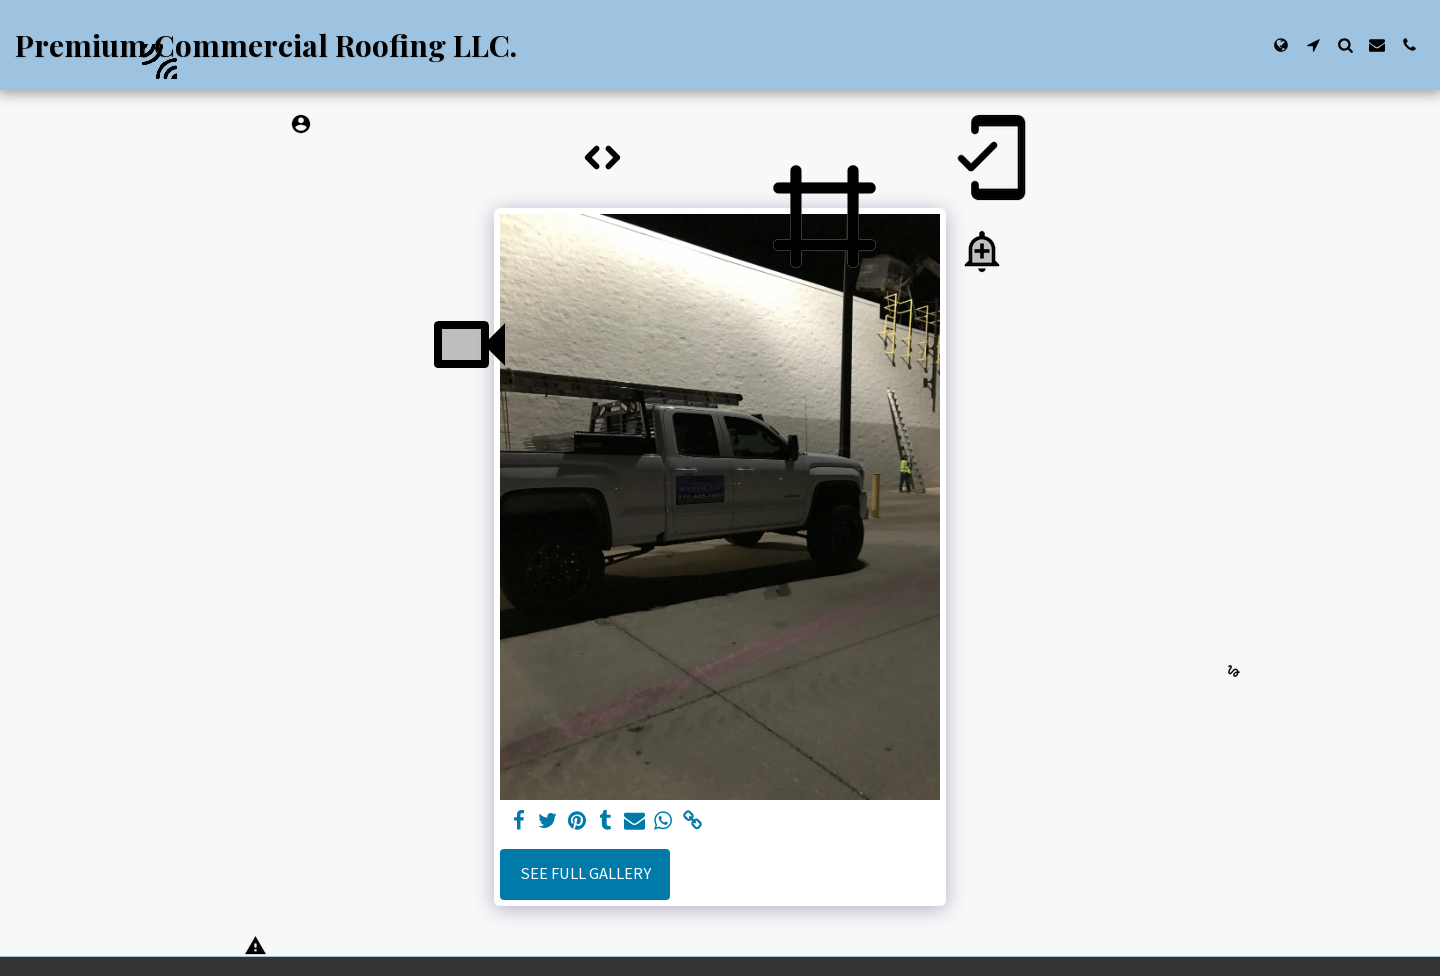 This screenshot has width=1440, height=976. What do you see at coordinates (1234, 671) in the screenshot?
I see `draw or write with gesture input` at bounding box center [1234, 671].